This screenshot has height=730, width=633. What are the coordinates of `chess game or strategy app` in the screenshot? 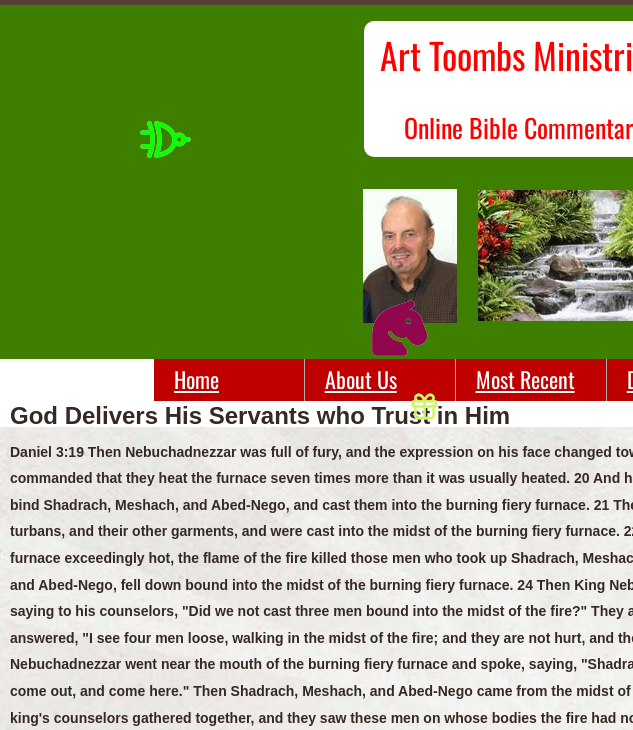 It's located at (400, 327).